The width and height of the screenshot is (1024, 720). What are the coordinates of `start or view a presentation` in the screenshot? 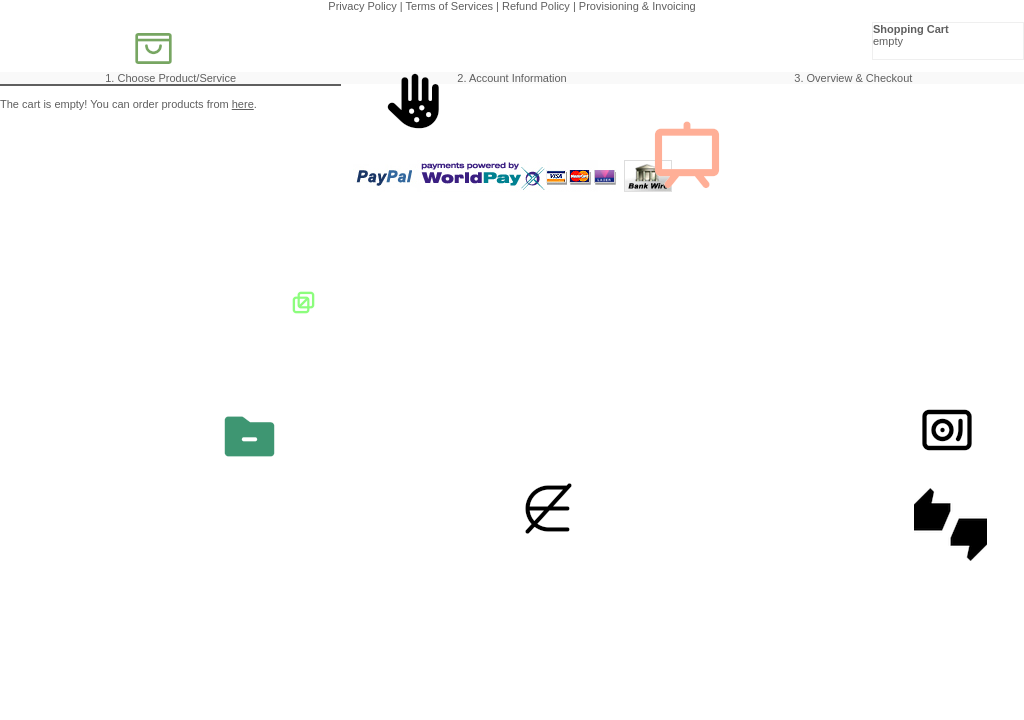 It's located at (687, 156).